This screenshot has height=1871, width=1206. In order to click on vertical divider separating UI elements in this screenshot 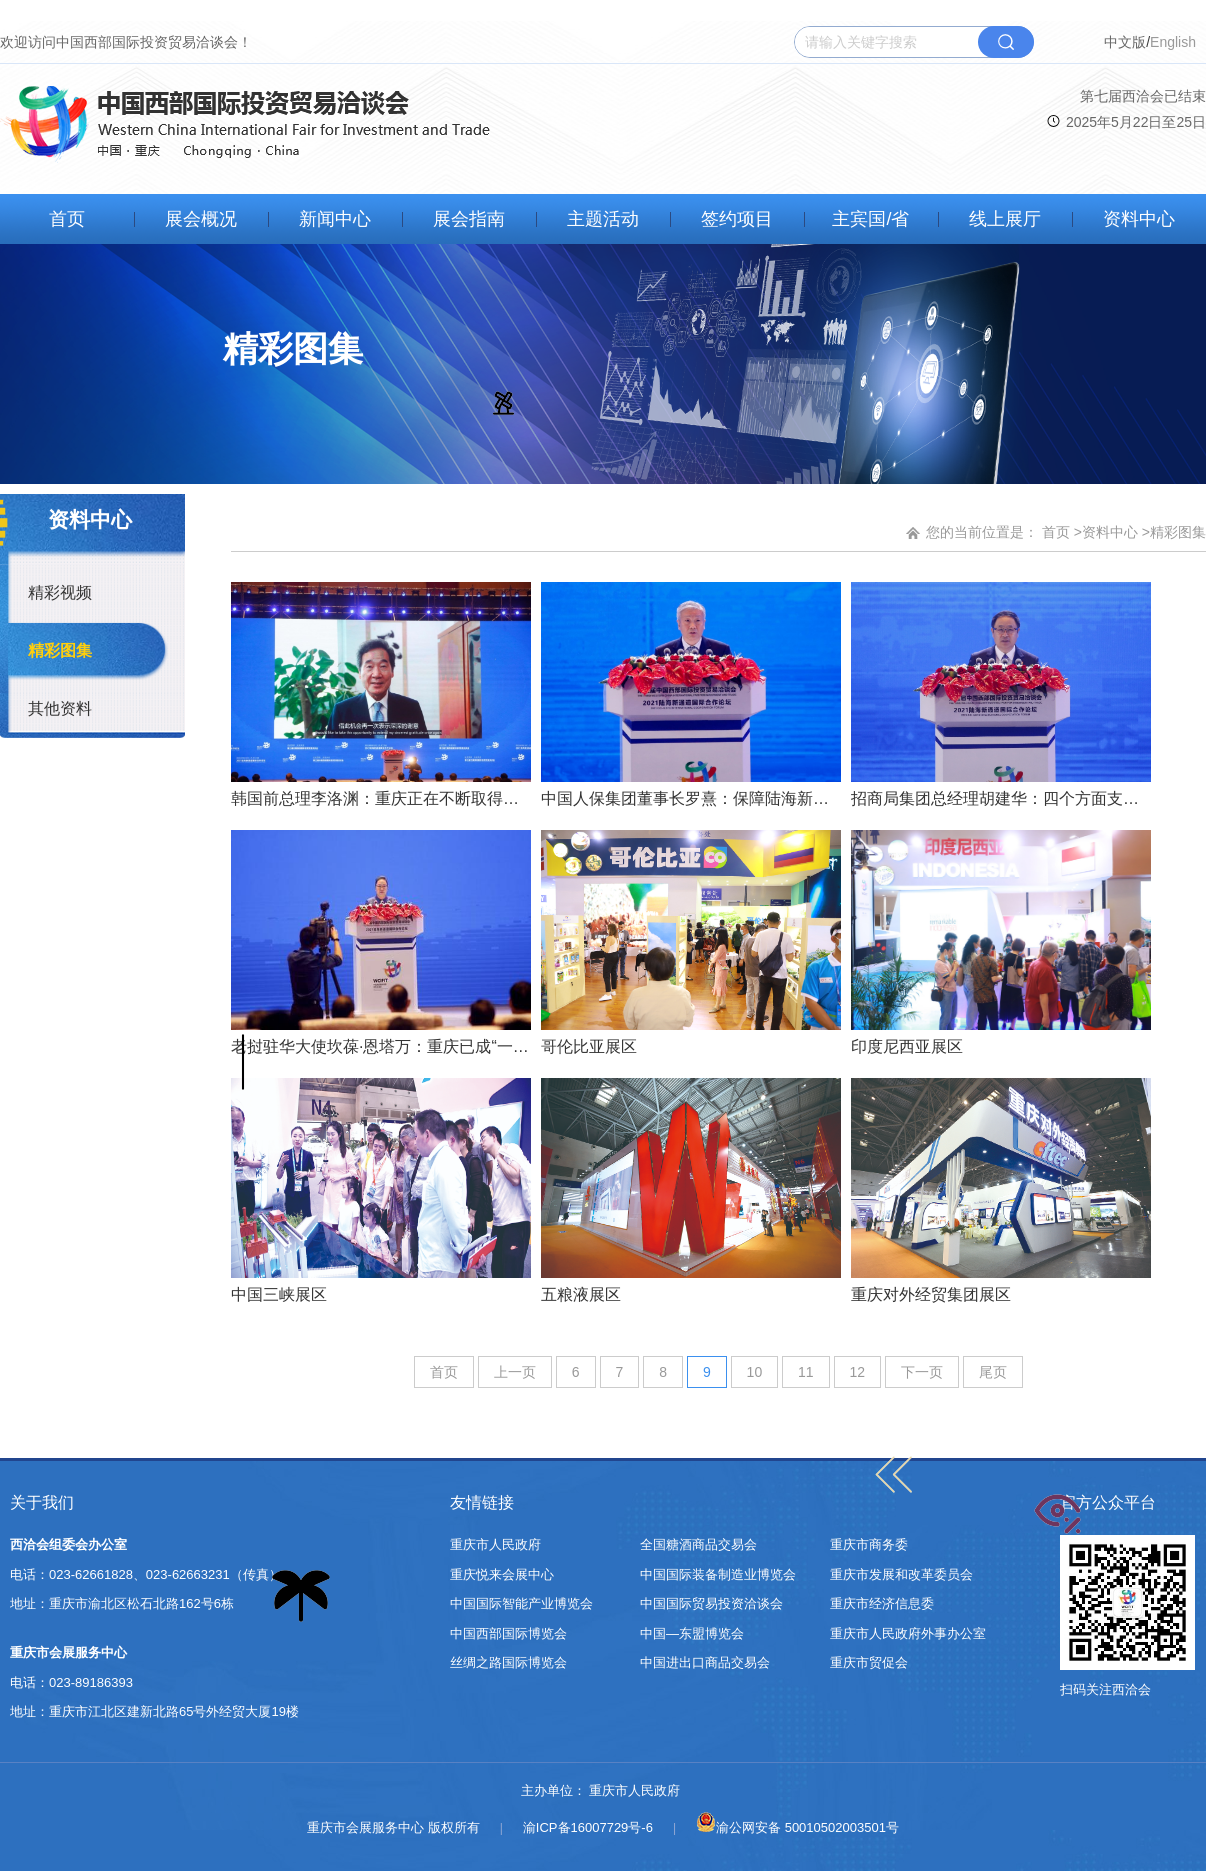, I will do `click(243, 1062)`.